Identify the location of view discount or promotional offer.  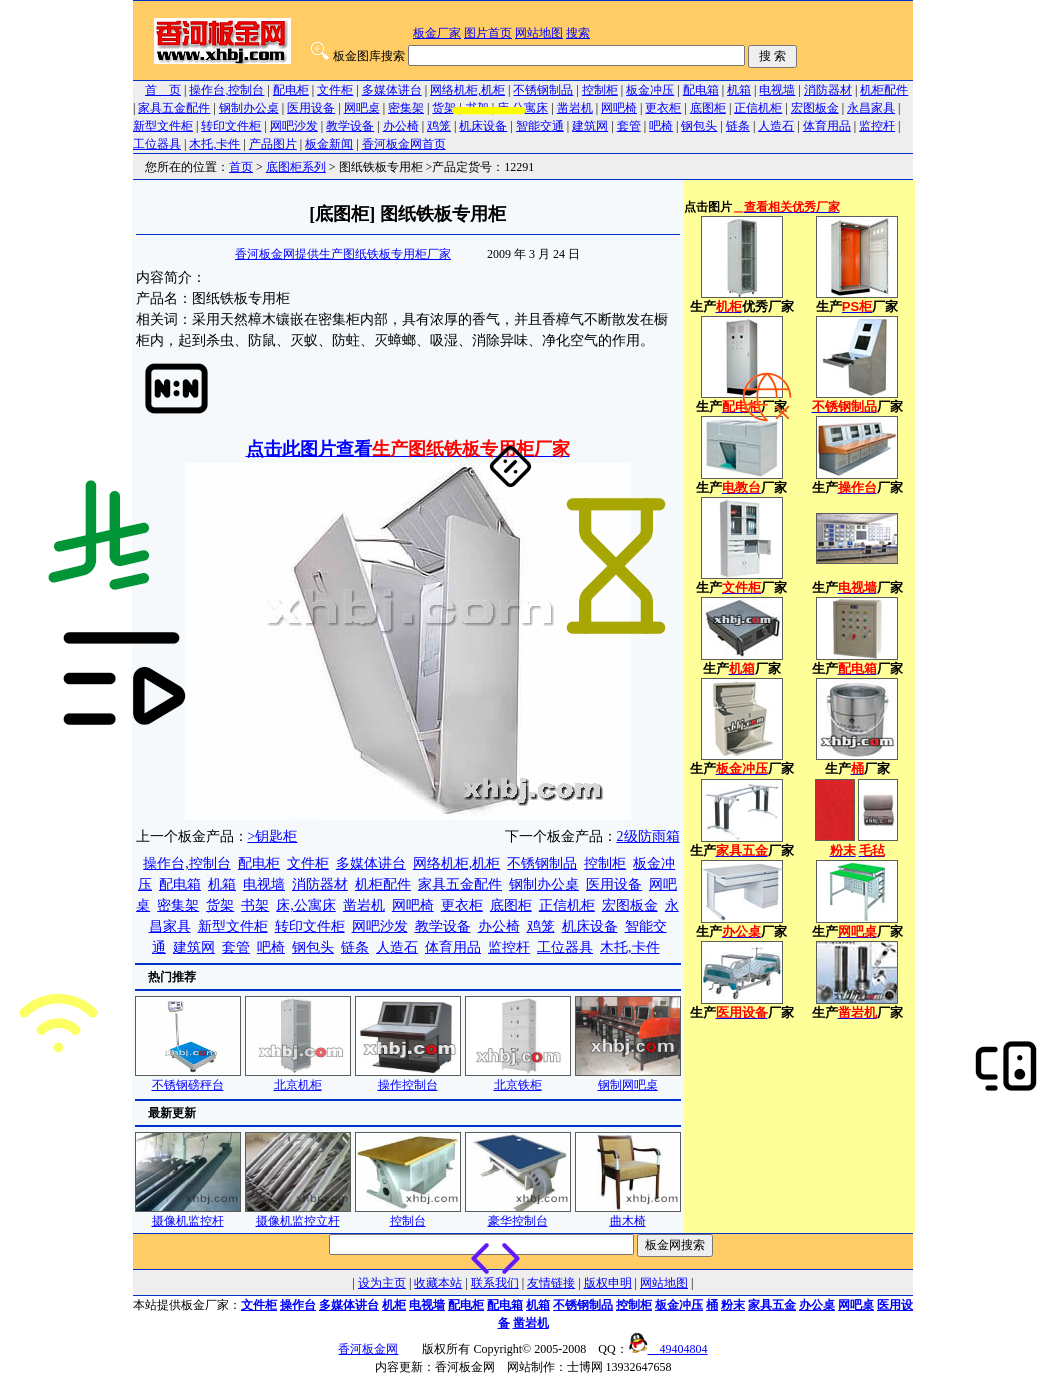
(510, 466).